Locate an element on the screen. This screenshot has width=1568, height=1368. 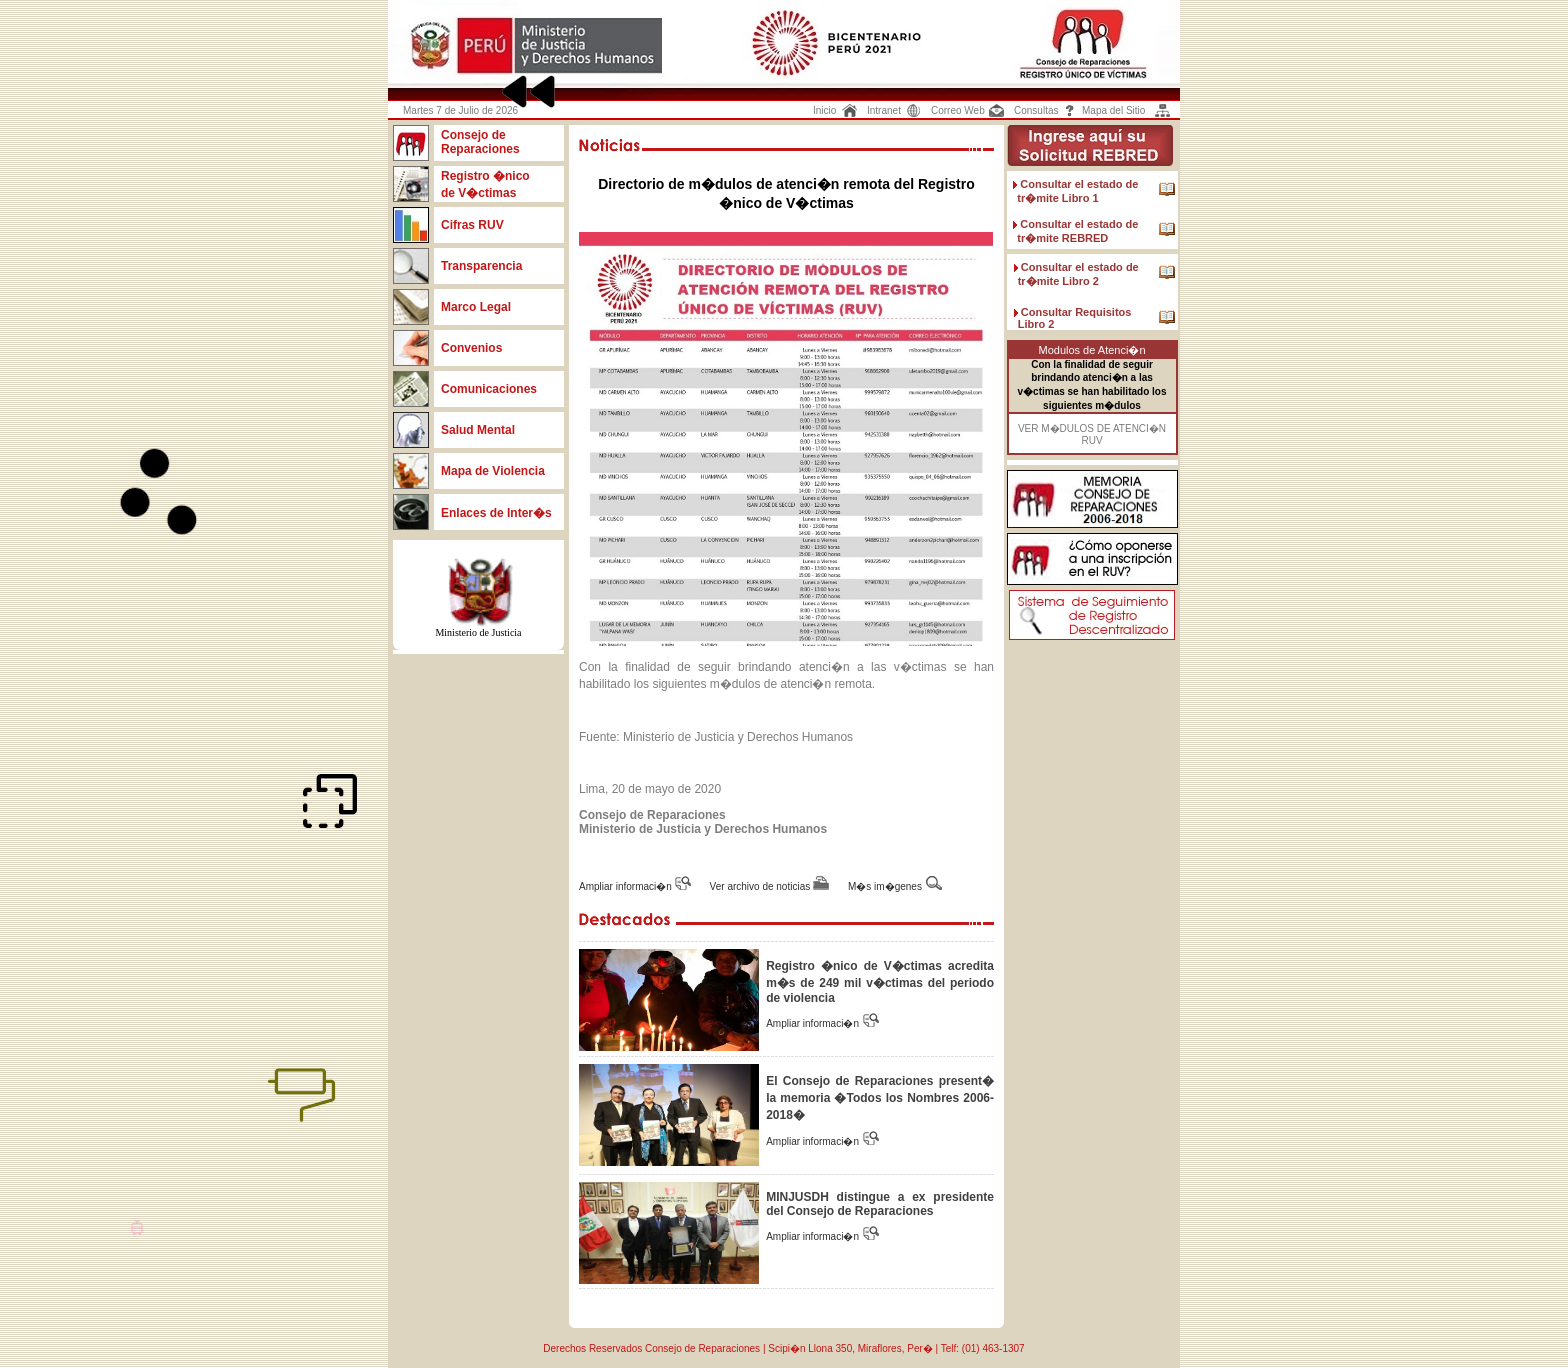
bring selected layer to front is located at coordinates (330, 801).